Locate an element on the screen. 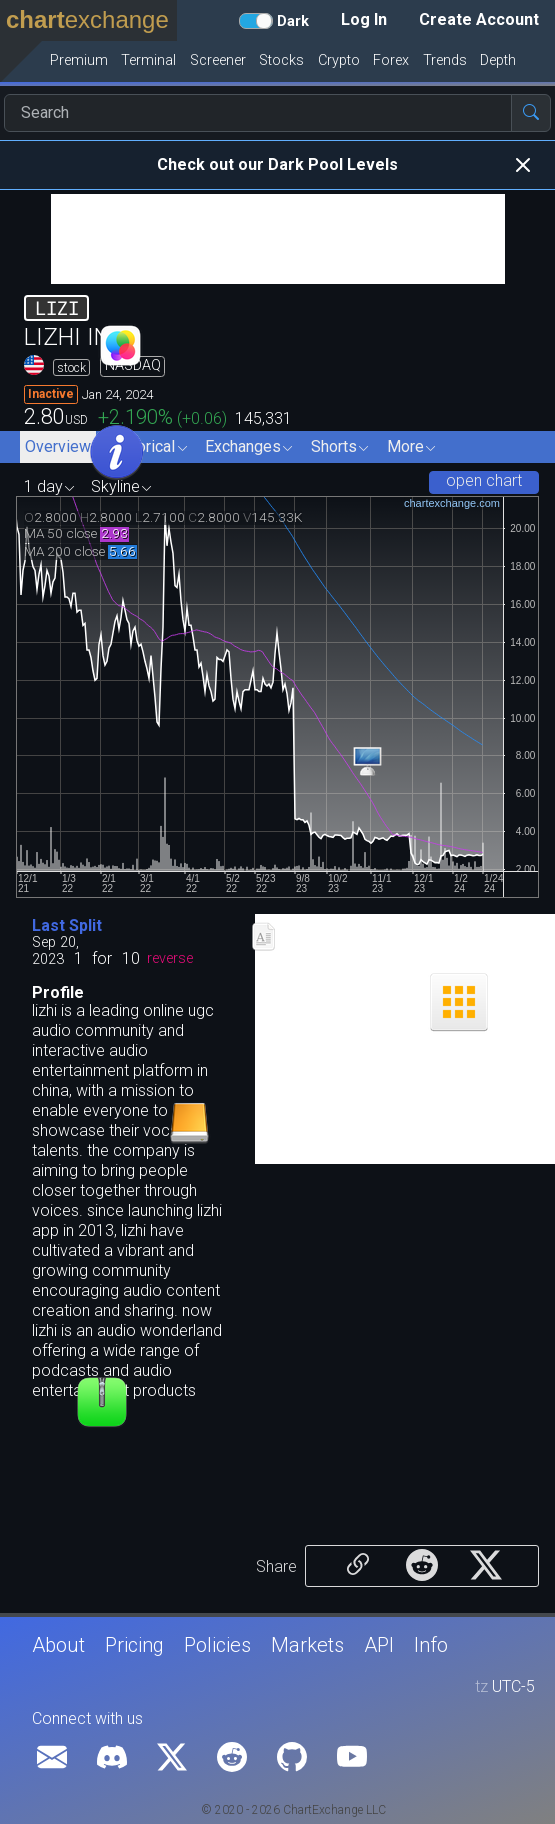  represents an imac g4 device in system settings is located at coordinates (367, 760).